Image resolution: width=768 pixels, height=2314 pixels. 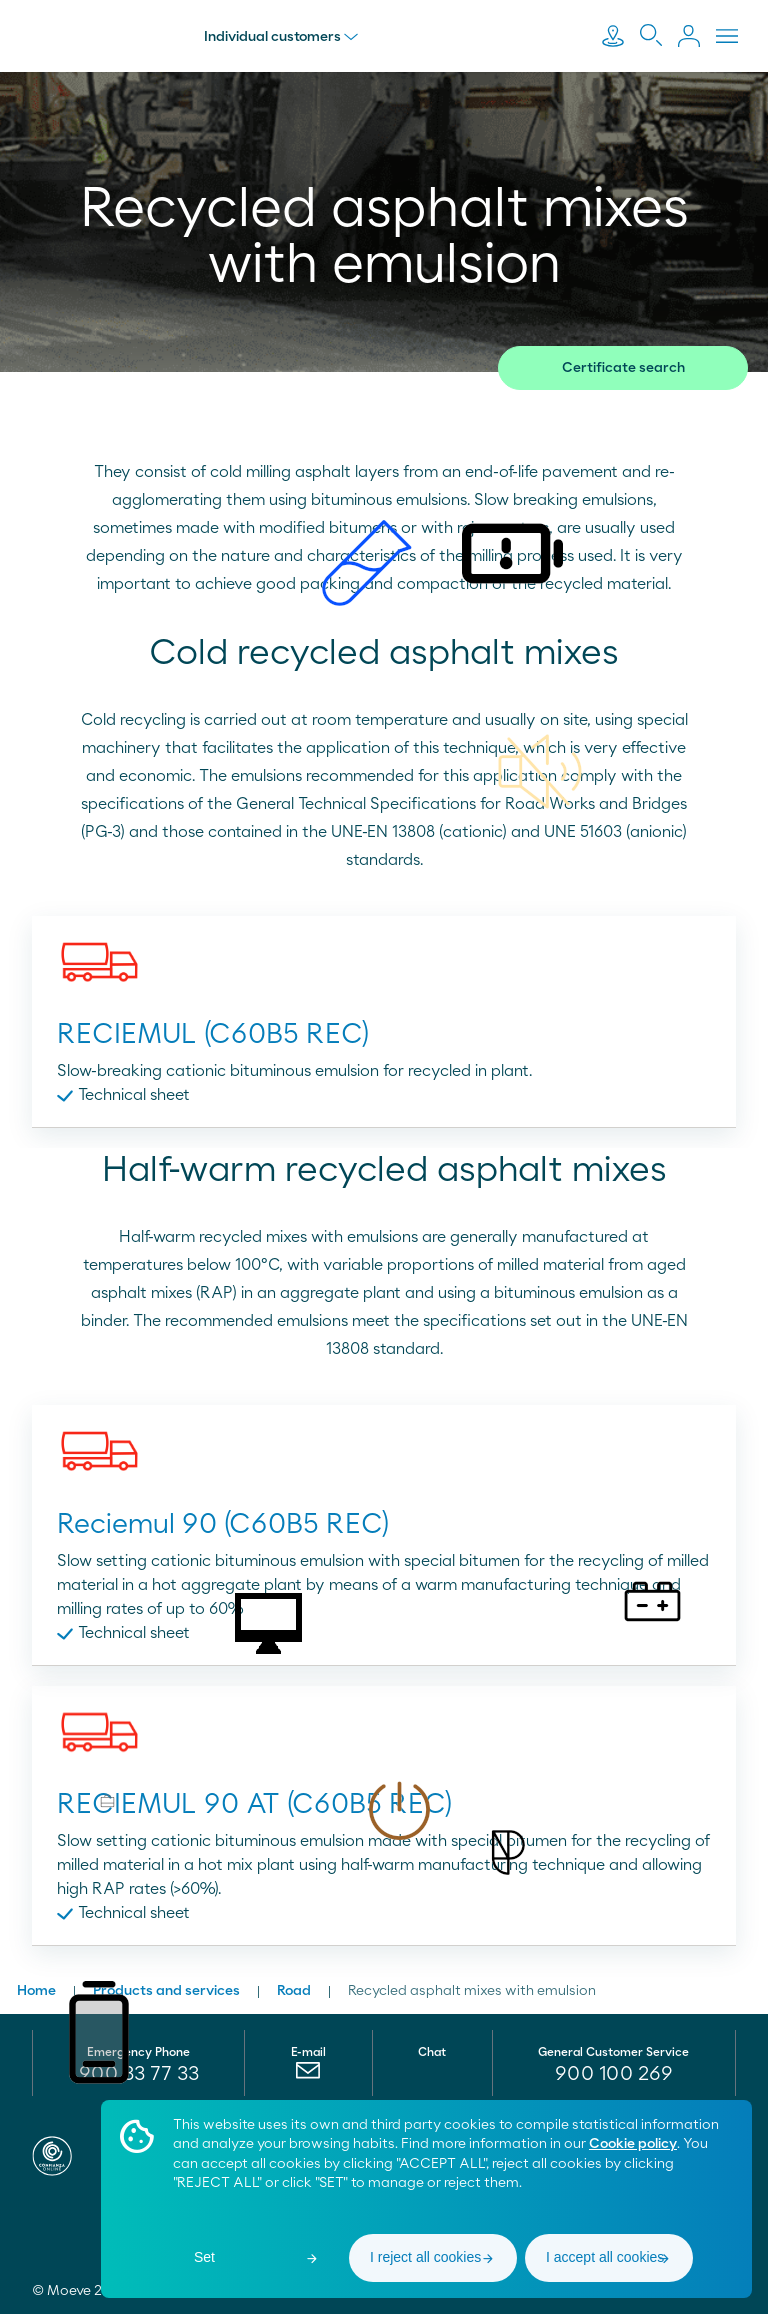 I want to click on phosphor icons logo, so click(x=505, y=1850).